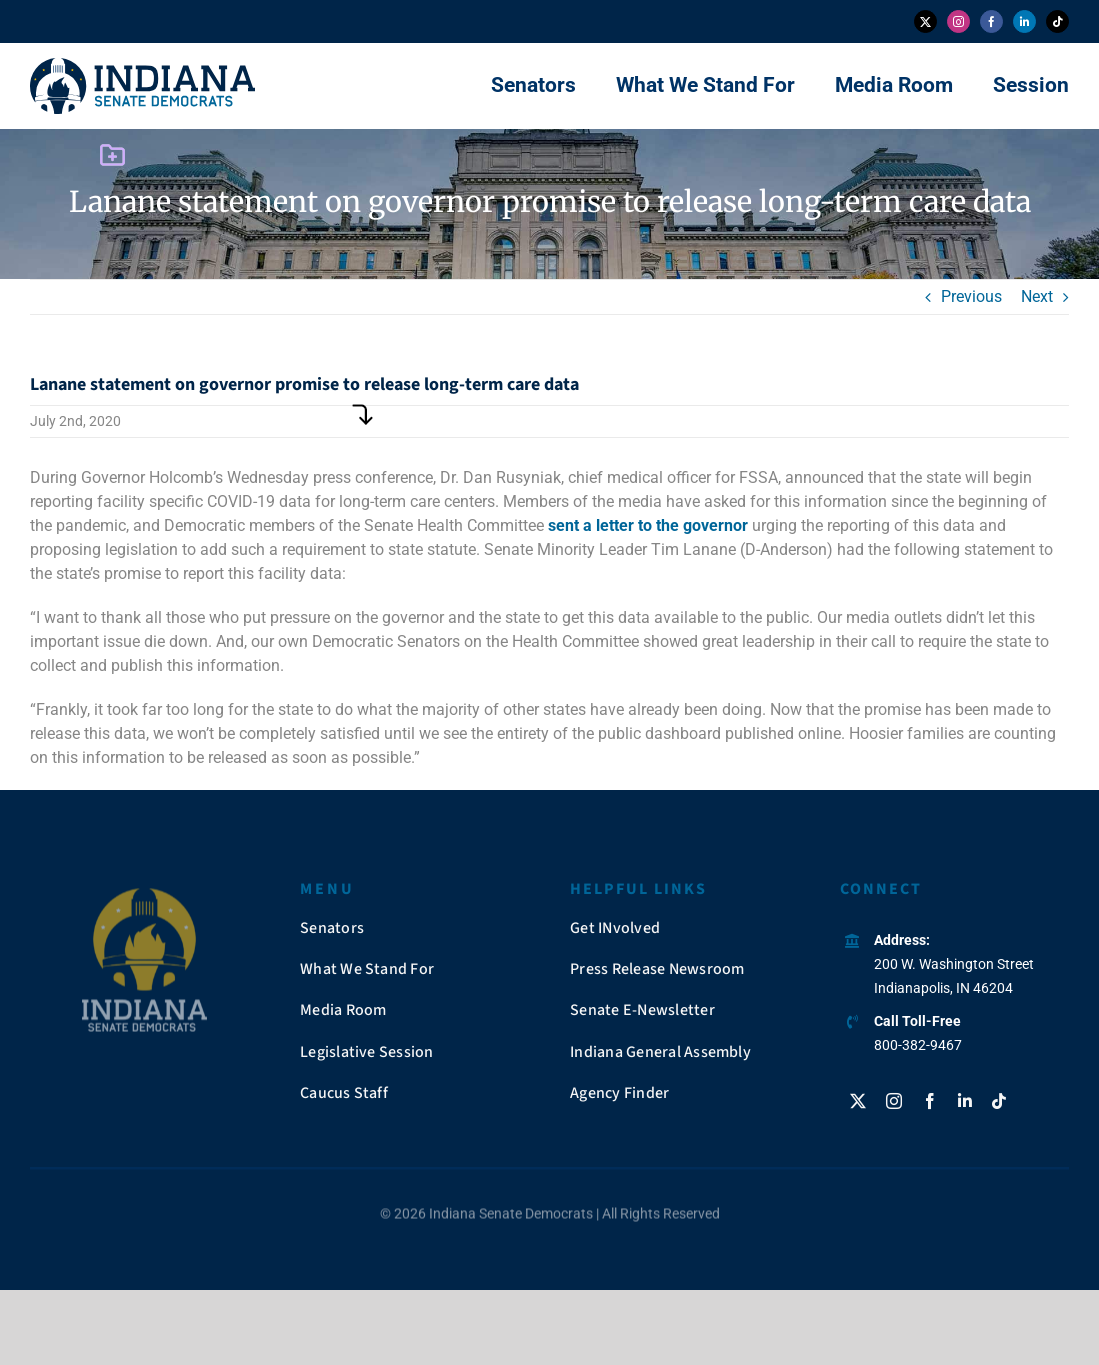 This screenshot has width=1099, height=1365. What do you see at coordinates (112, 155) in the screenshot?
I see `create a new folder` at bounding box center [112, 155].